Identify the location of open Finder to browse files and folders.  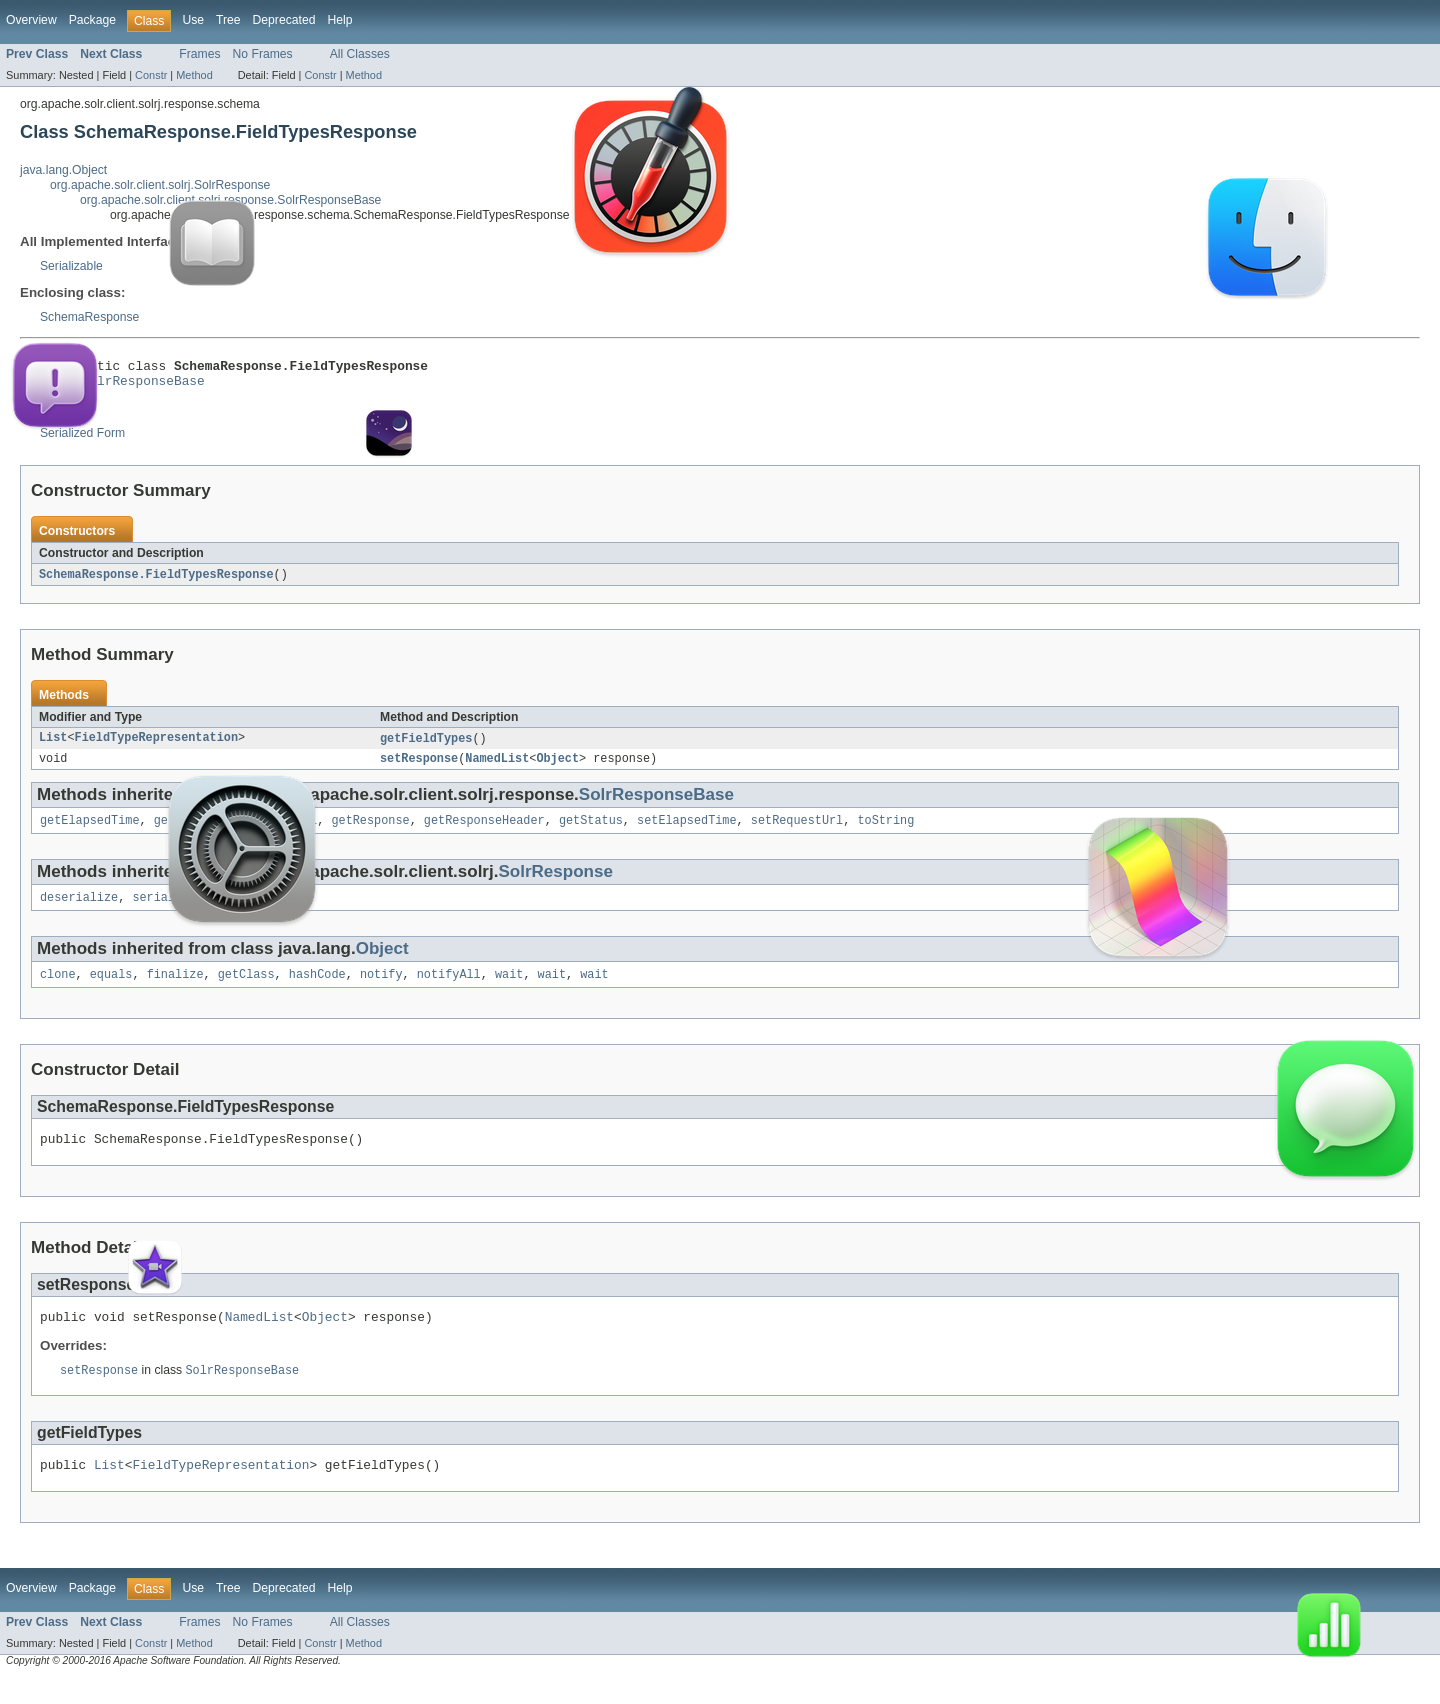
(1267, 237).